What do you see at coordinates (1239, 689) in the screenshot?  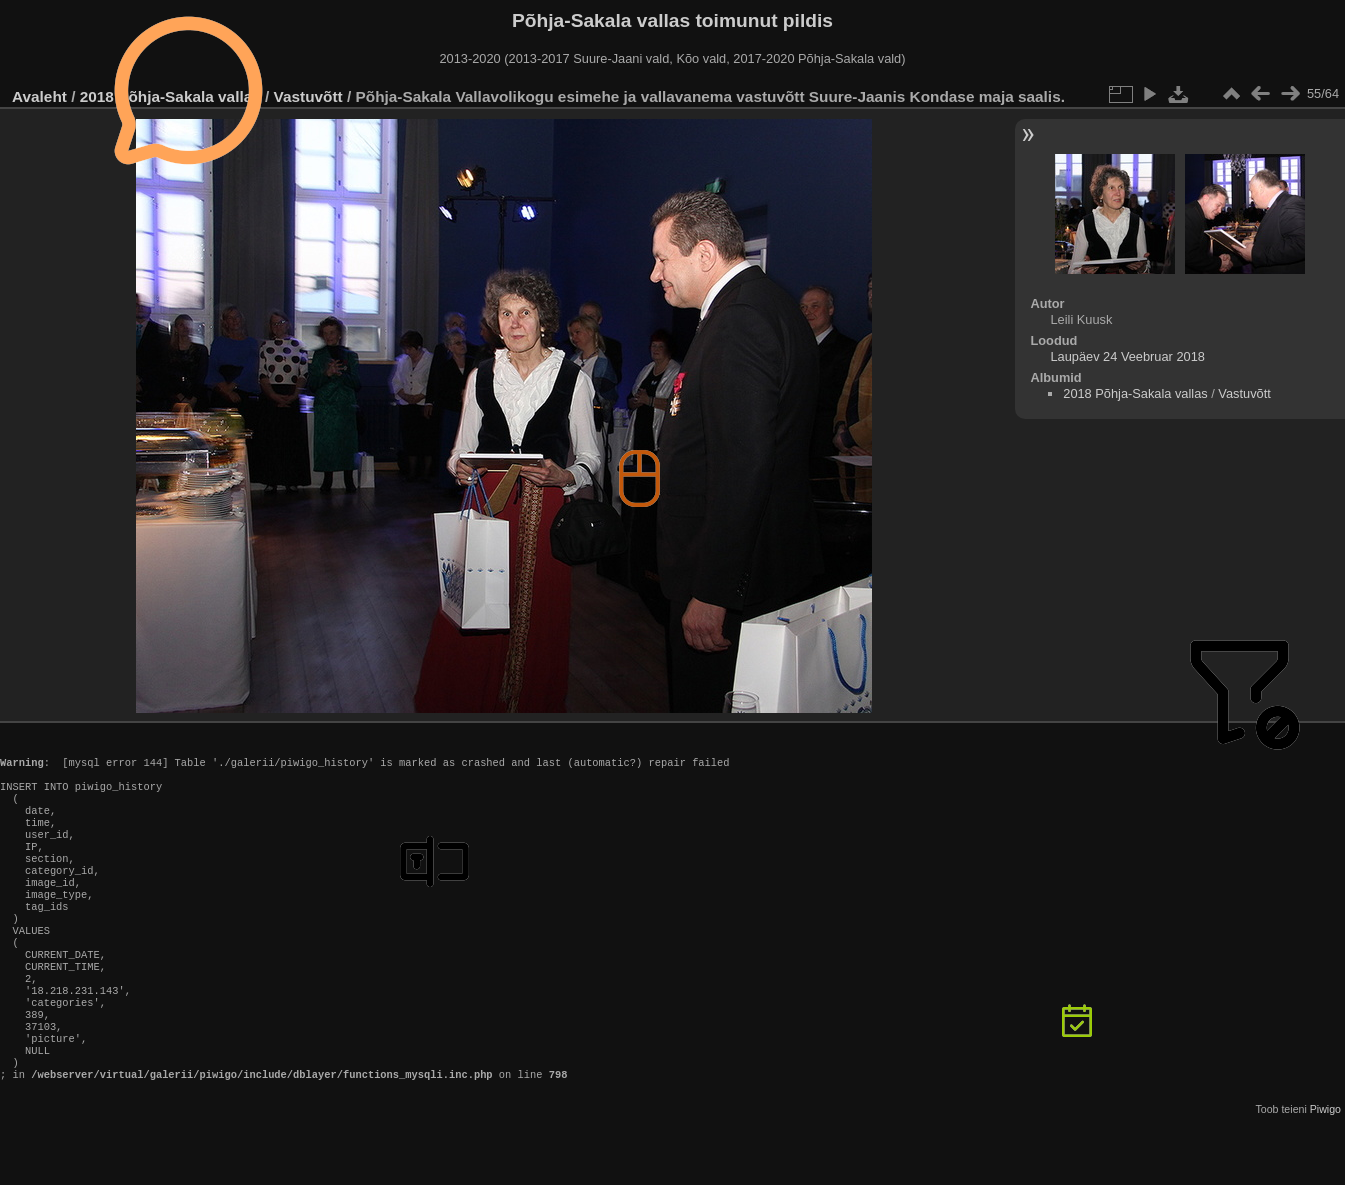 I see `clear all active filters` at bounding box center [1239, 689].